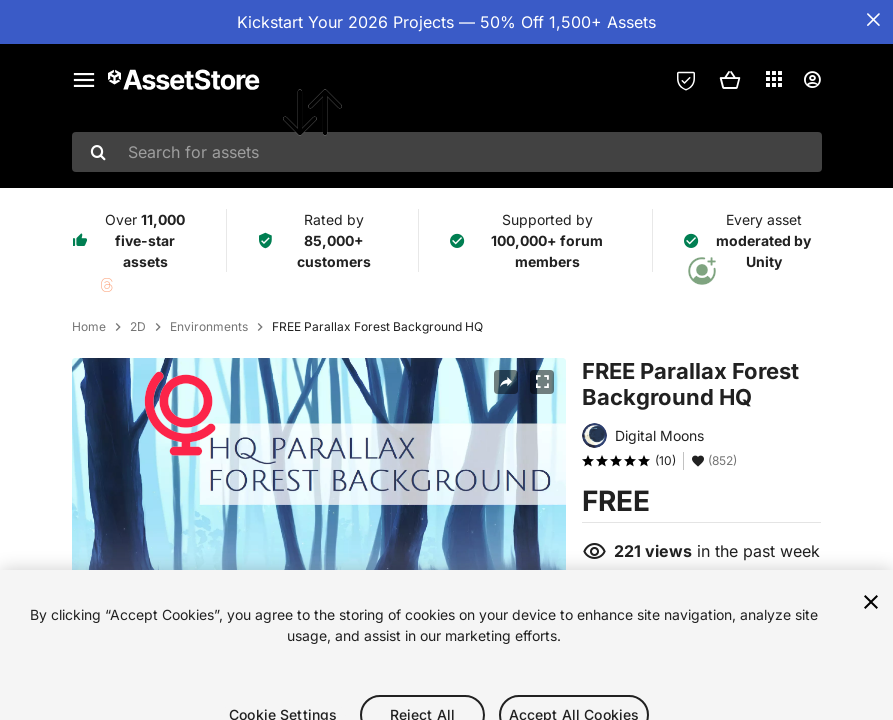 This screenshot has height=720, width=893. What do you see at coordinates (312, 112) in the screenshot?
I see `swap or reorder items vertically` at bounding box center [312, 112].